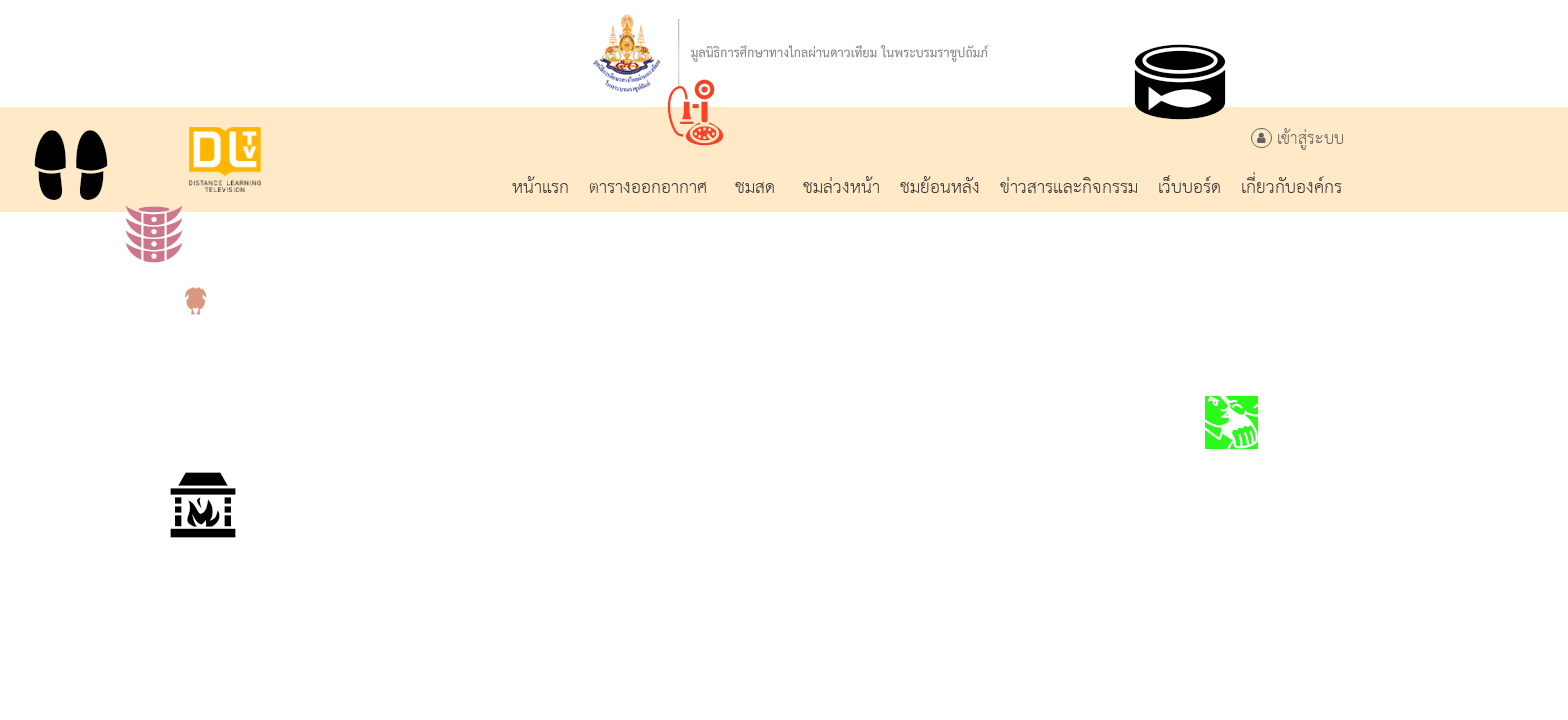  Describe the element at coordinates (1231, 422) in the screenshot. I see `initiate a persuasion or negotiation action` at that location.